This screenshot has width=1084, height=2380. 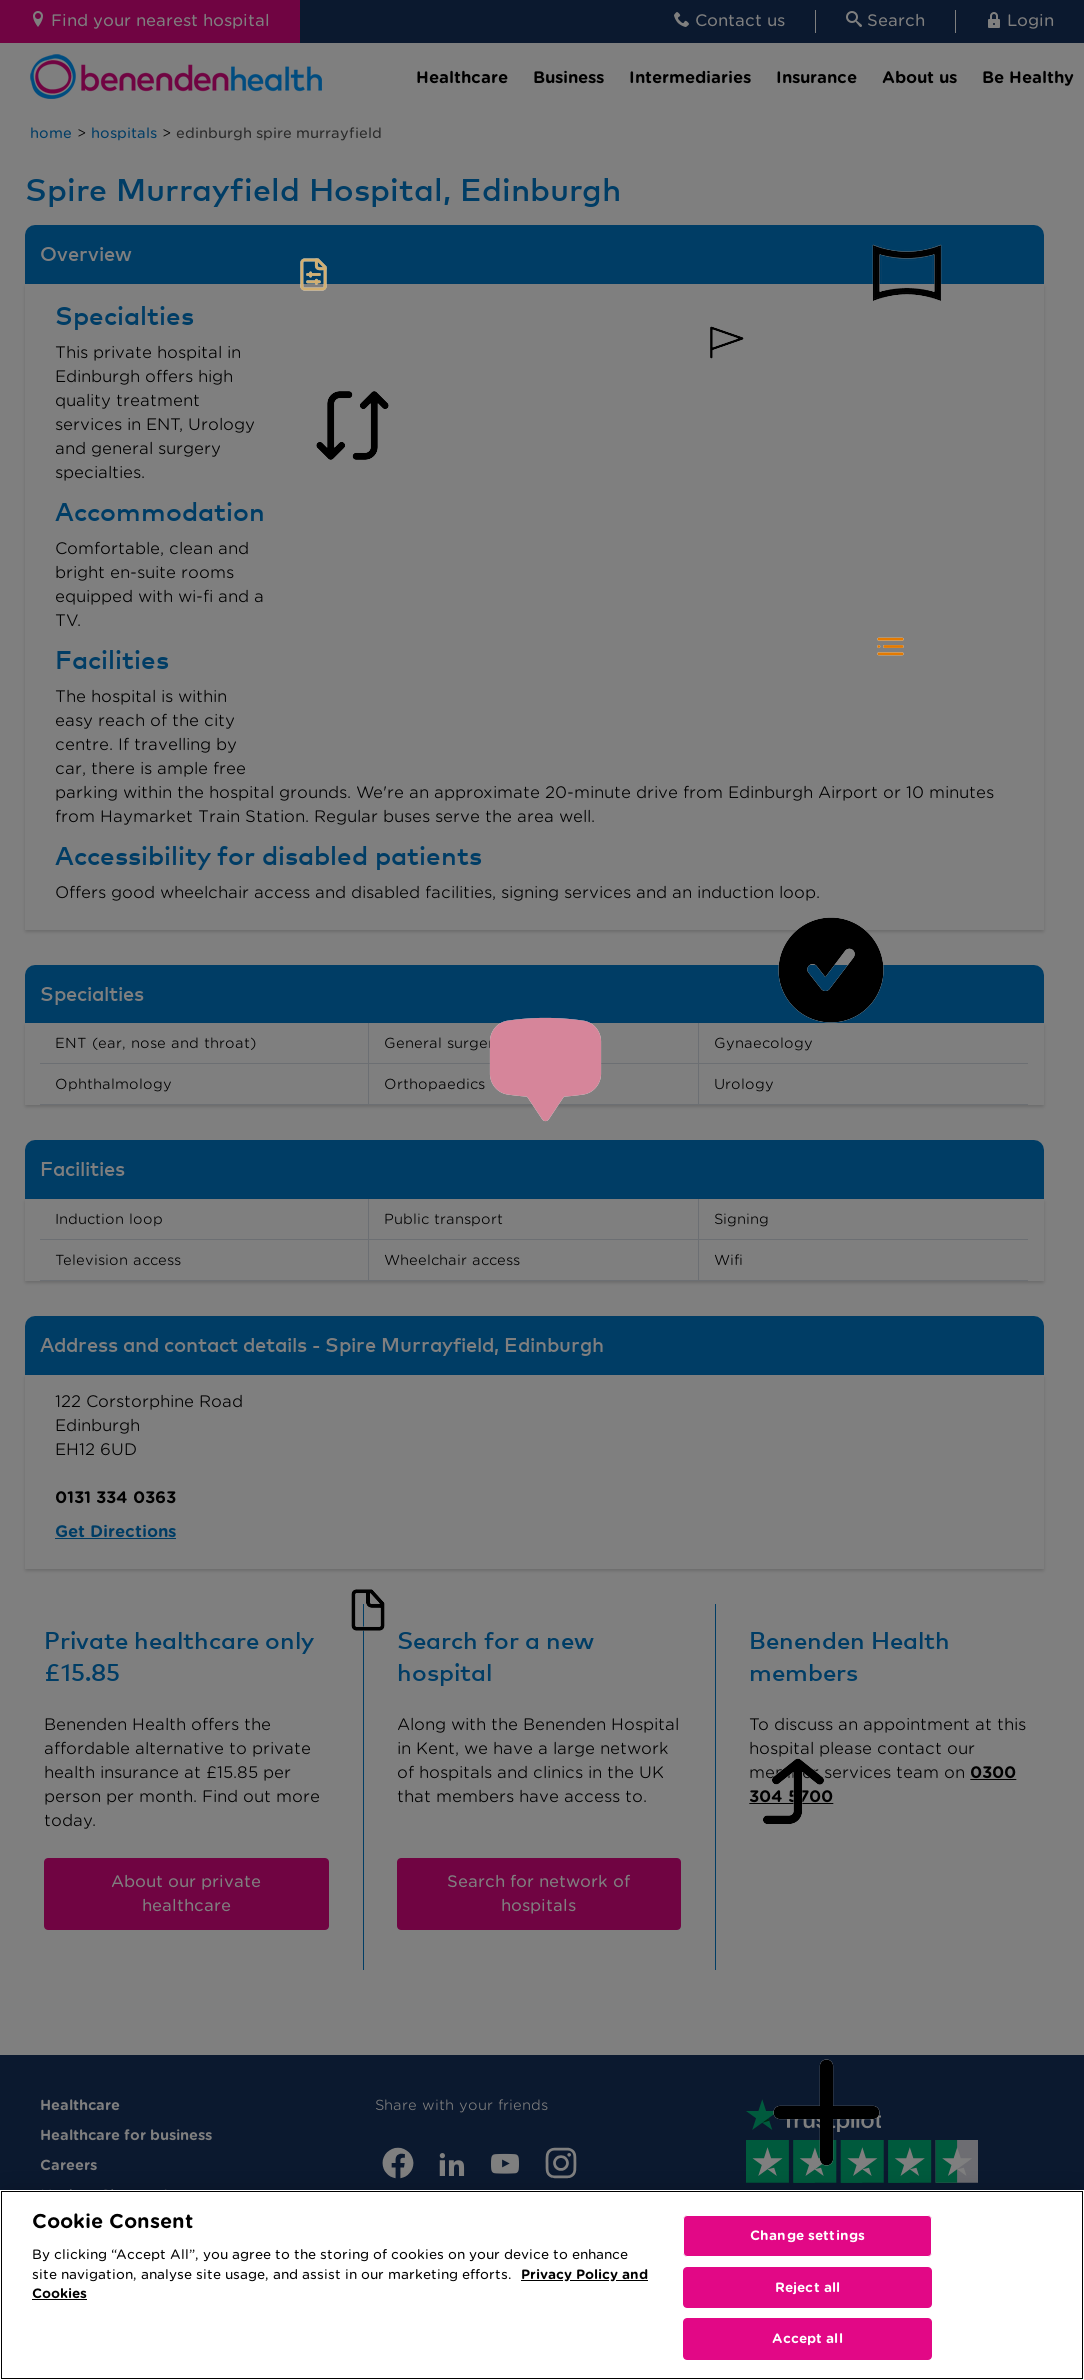 I want to click on open chat or messaging, so click(x=545, y=1069).